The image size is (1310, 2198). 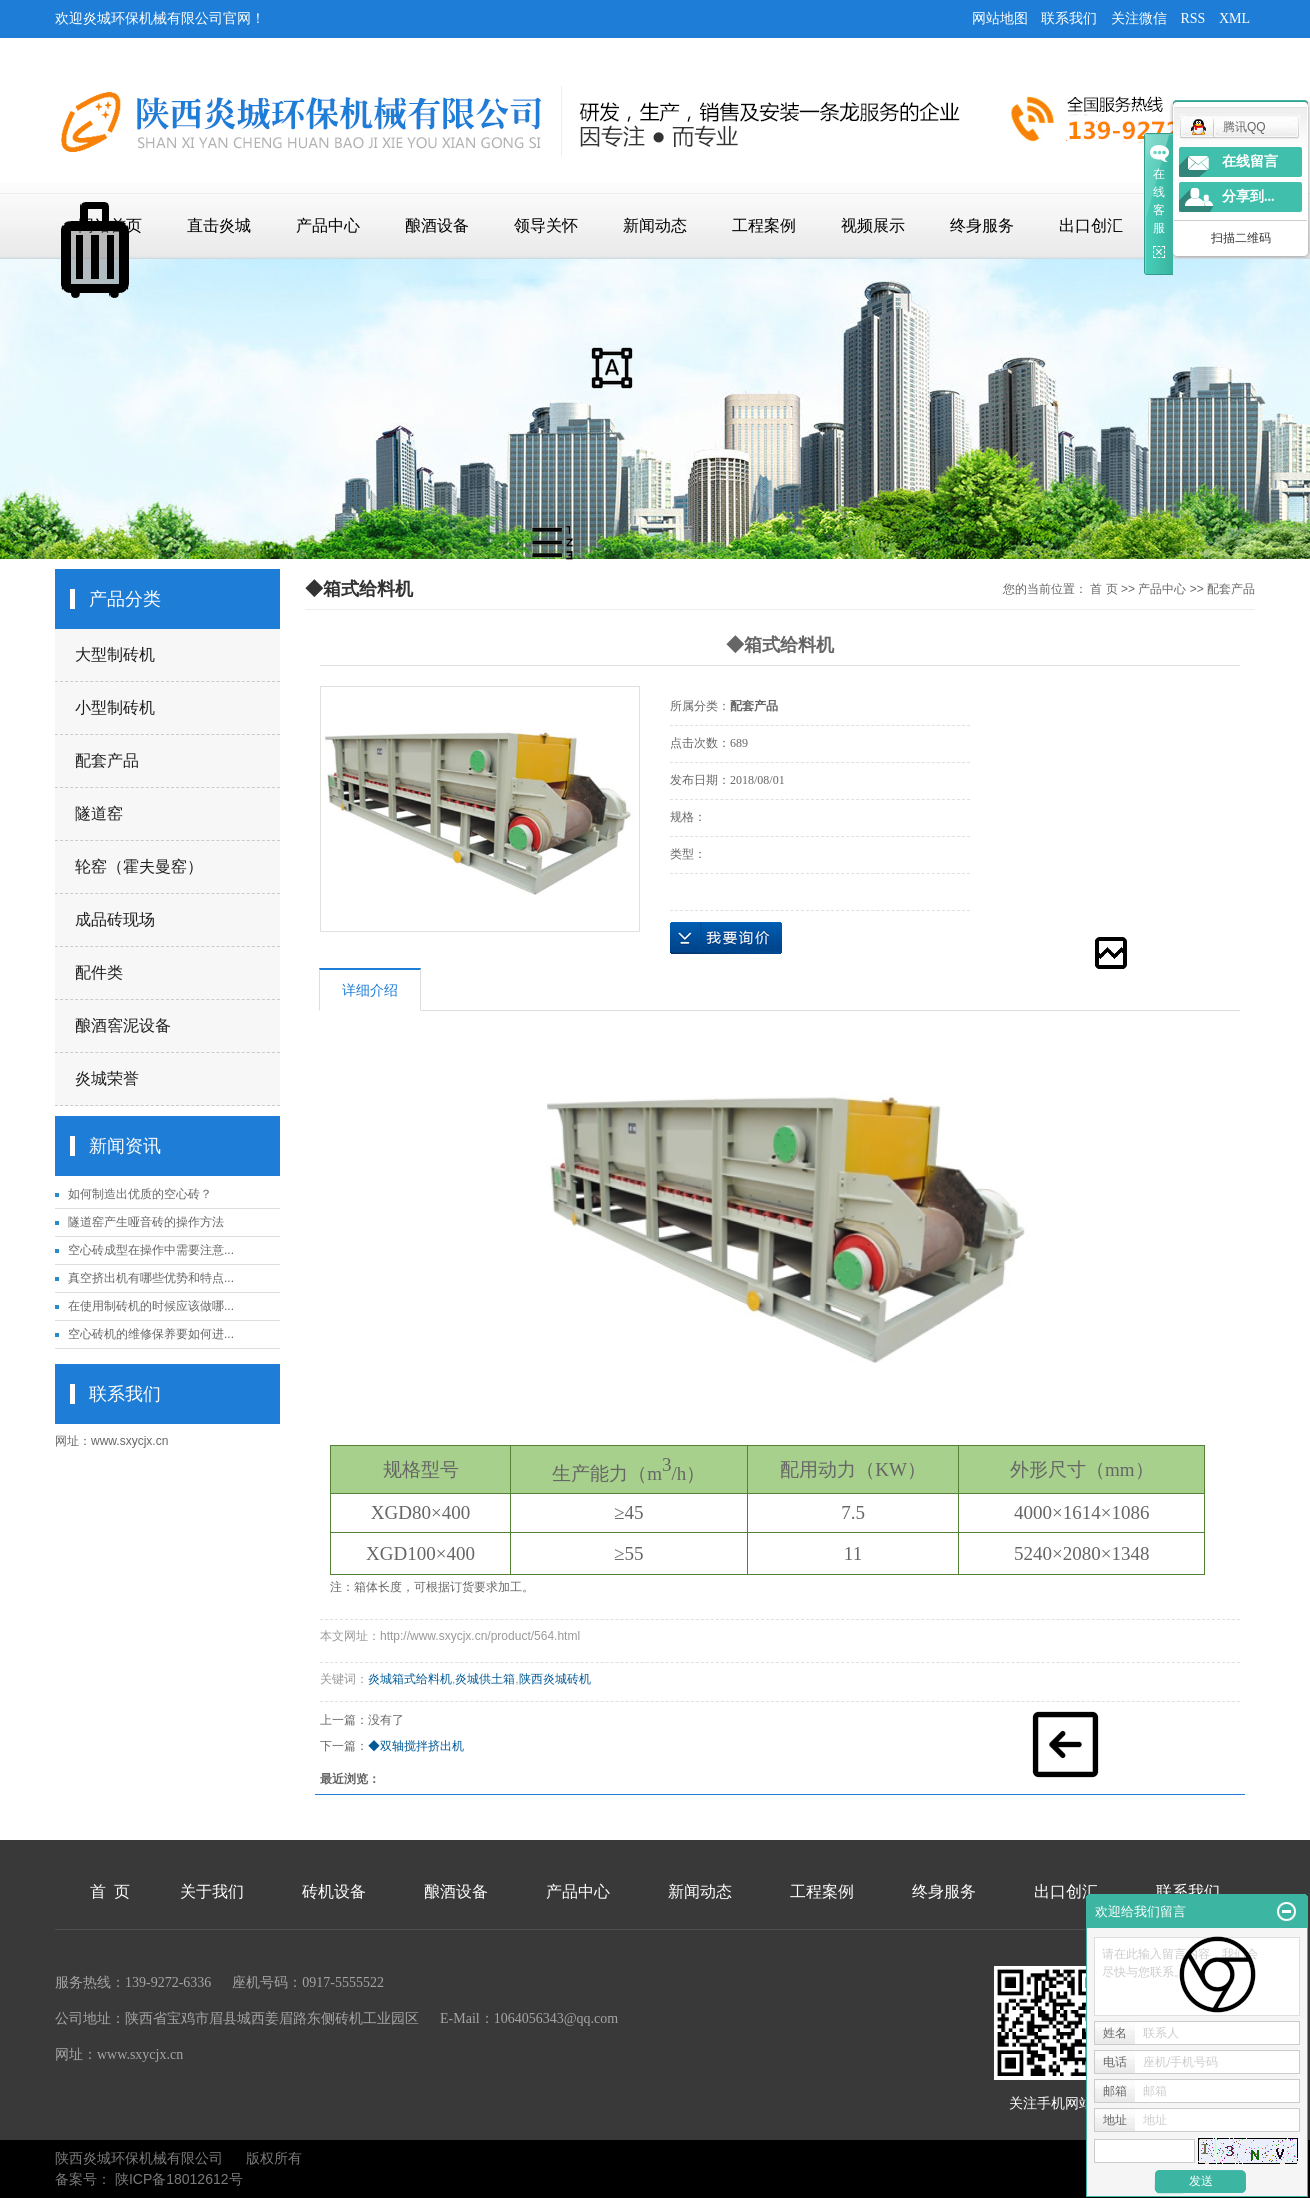 I want to click on edit text box formatting, so click(x=612, y=368).